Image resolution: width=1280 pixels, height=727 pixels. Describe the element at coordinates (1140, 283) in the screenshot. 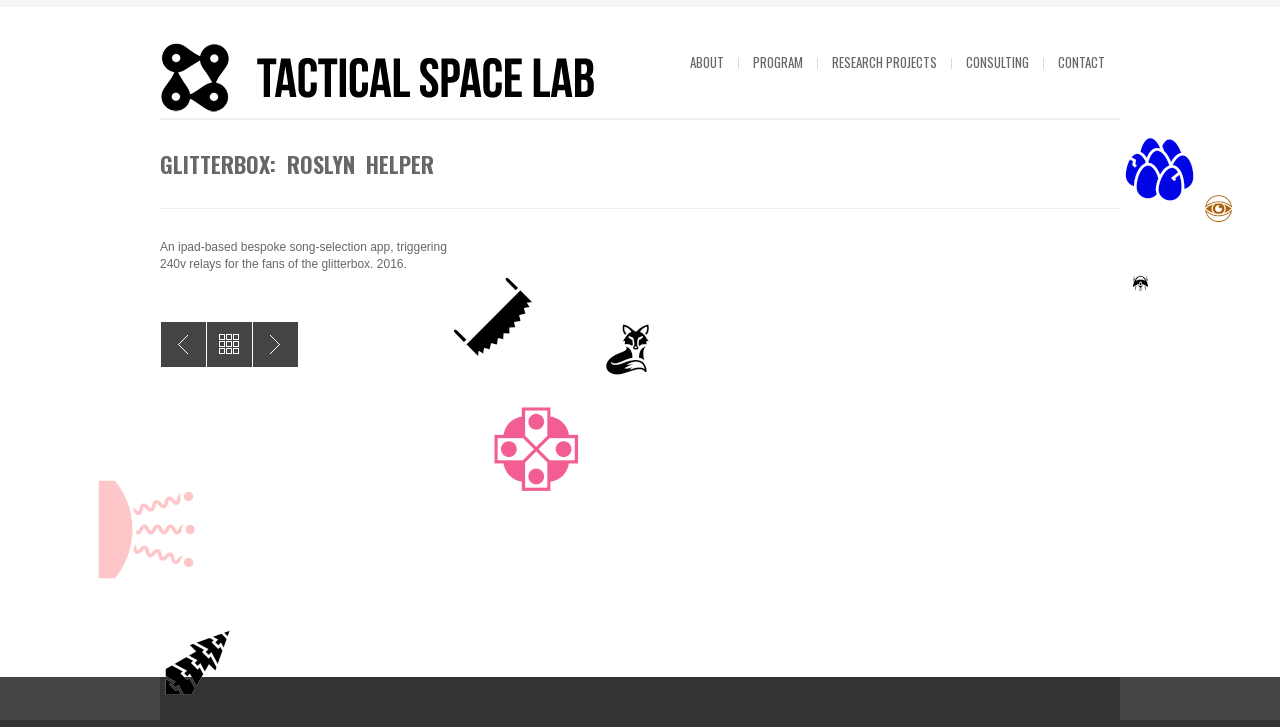

I see `select interceptor ship class` at that location.